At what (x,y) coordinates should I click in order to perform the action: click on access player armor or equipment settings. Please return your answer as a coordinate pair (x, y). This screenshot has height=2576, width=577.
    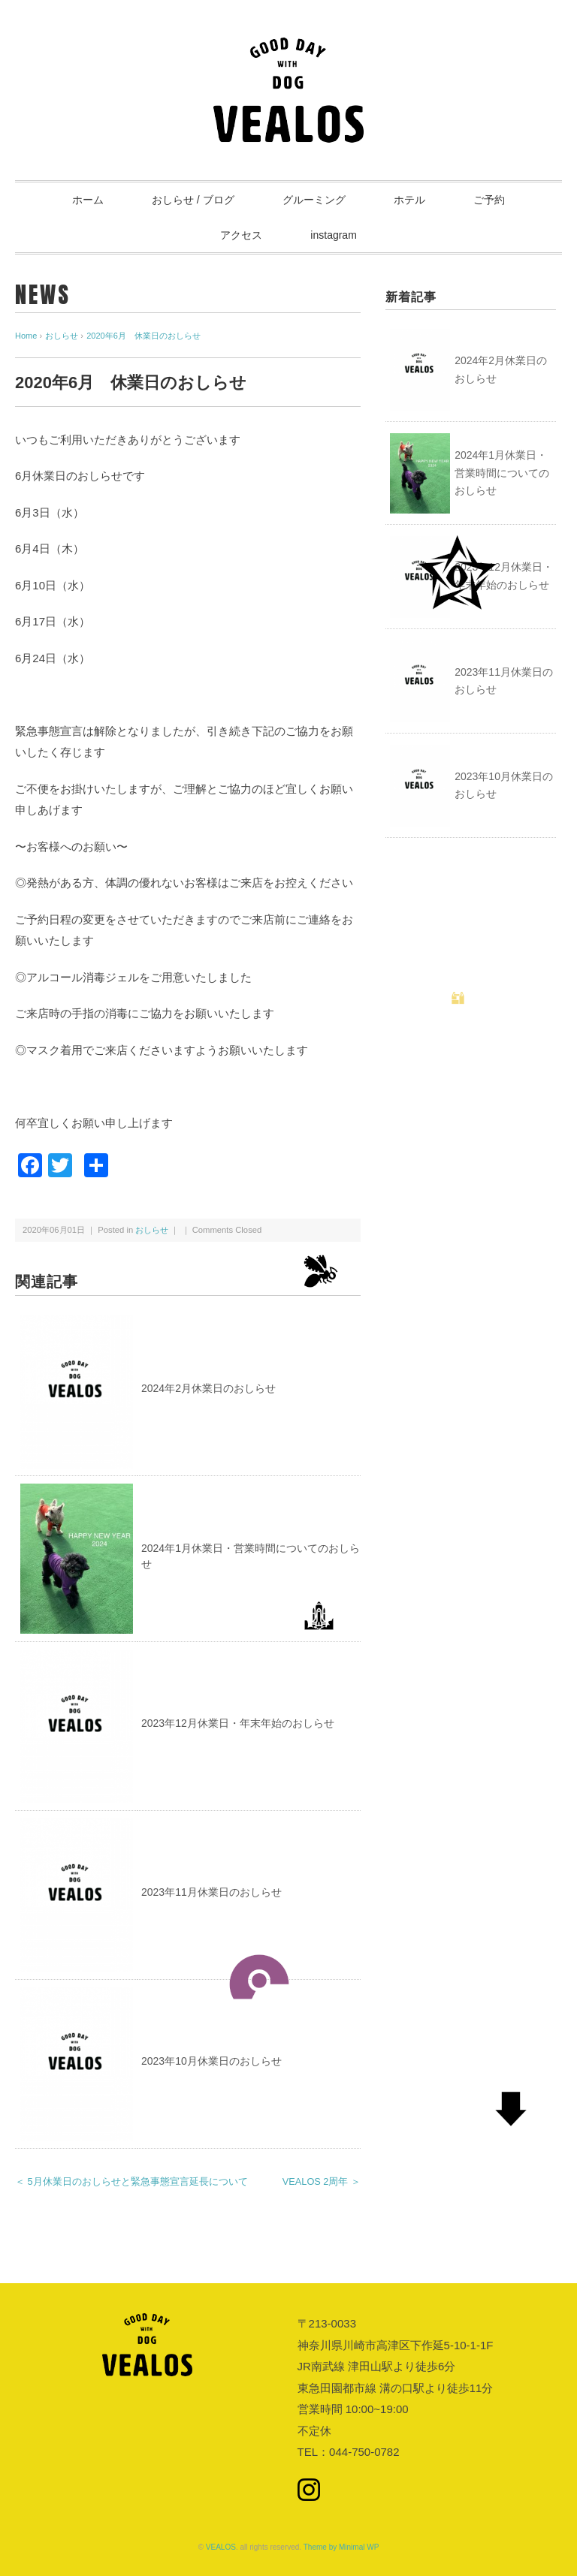
    Looking at the image, I should click on (259, 1977).